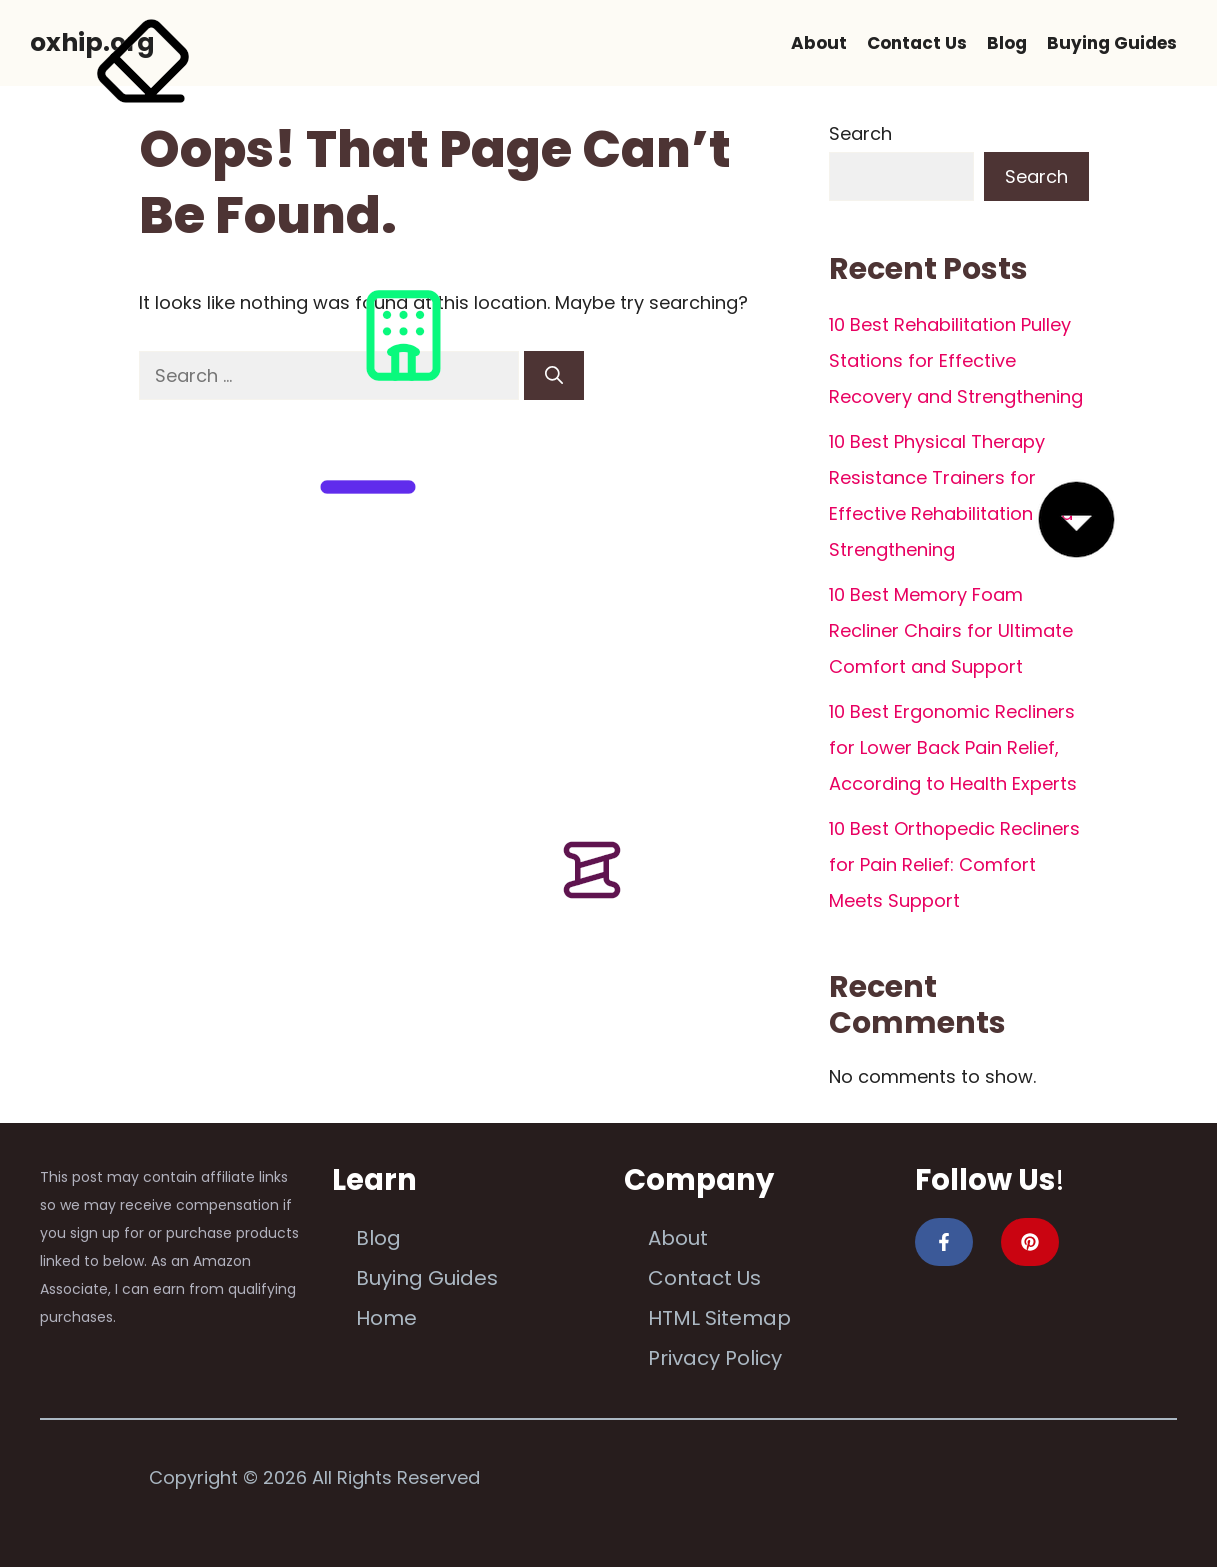  Describe the element at coordinates (368, 487) in the screenshot. I see `remove an item from a list or cart` at that location.